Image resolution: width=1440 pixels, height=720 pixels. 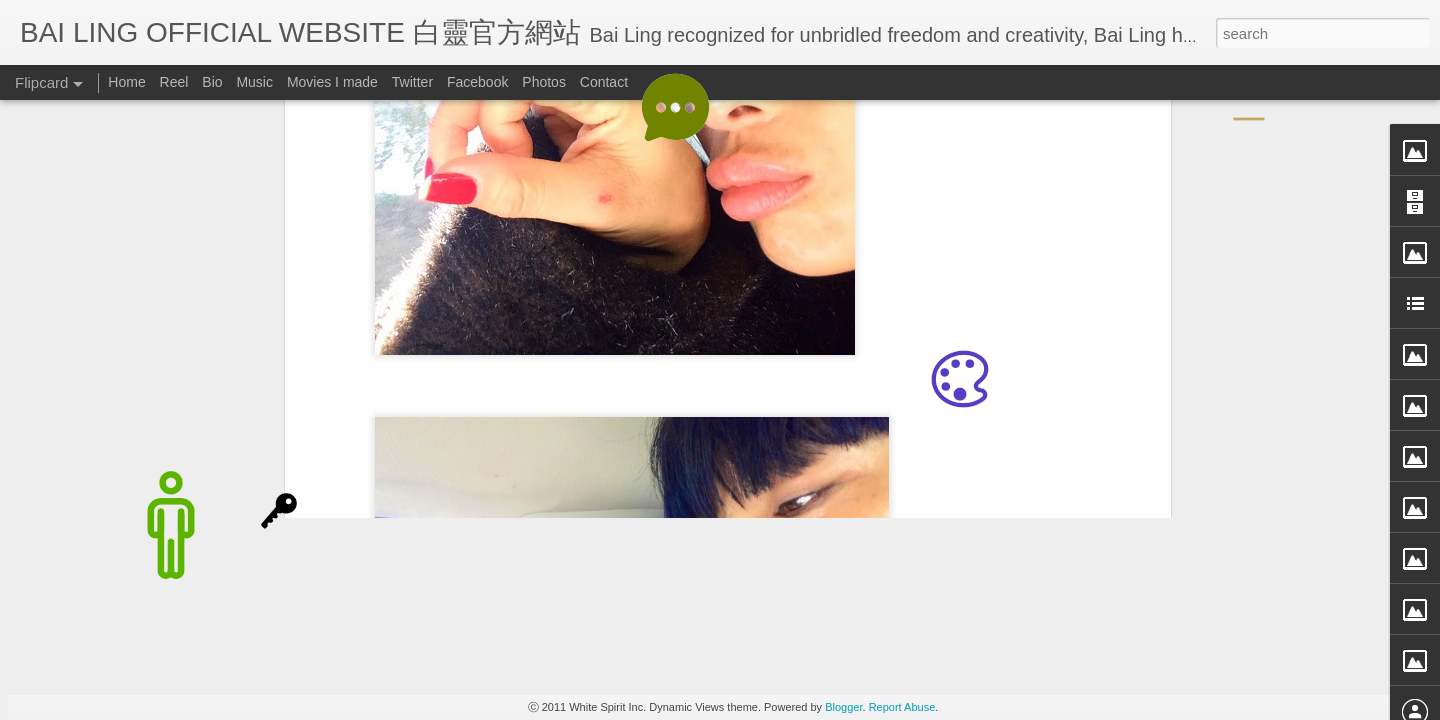 What do you see at coordinates (279, 511) in the screenshot?
I see `access security or password settings` at bounding box center [279, 511].